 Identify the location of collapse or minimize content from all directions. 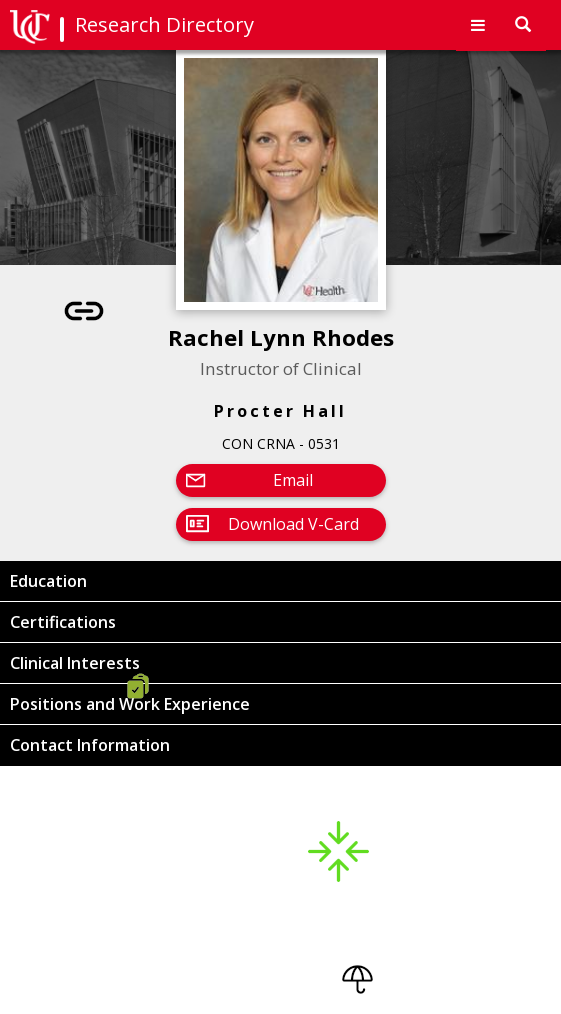
(338, 851).